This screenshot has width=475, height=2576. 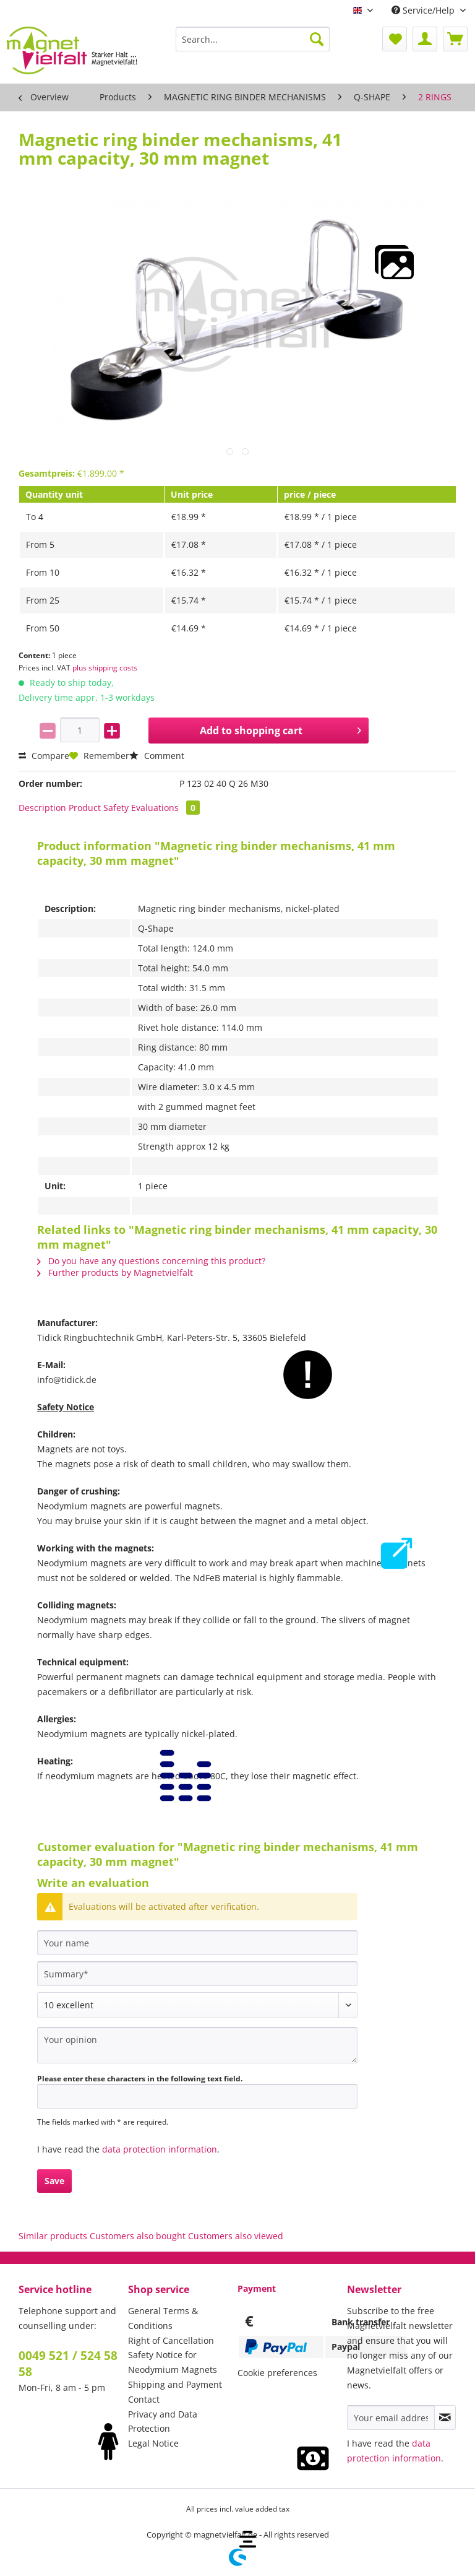 What do you see at coordinates (307, 1374) in the screenshot?
I see `indicates a warning or error state` at bounding box center [307, 1374].